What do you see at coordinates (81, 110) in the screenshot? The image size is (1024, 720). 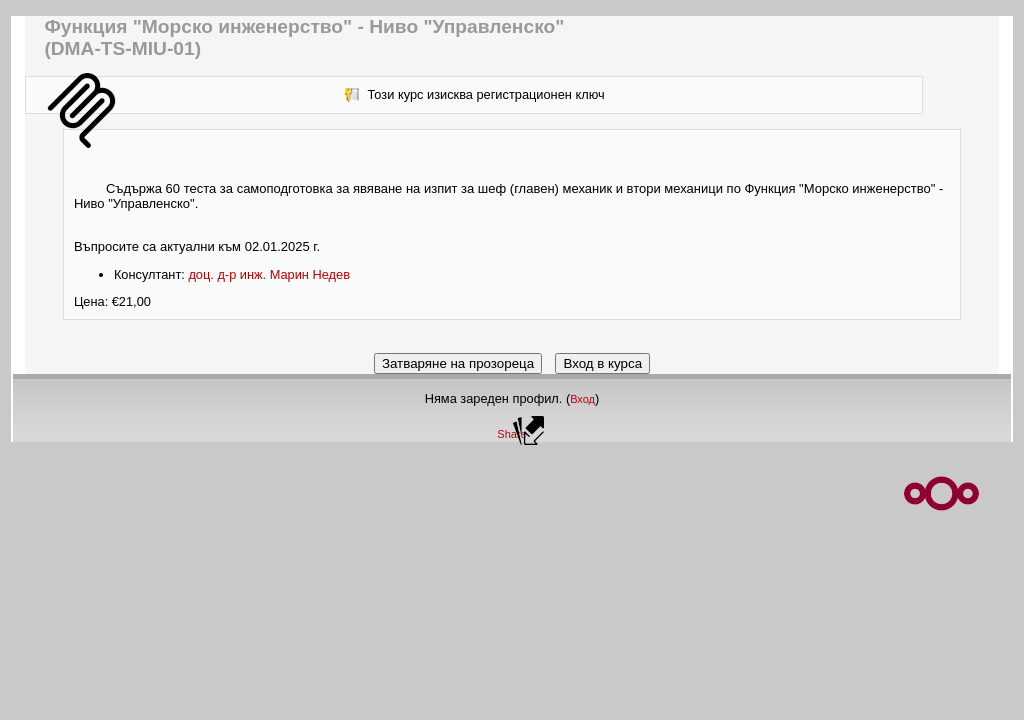 I see `model context protocol (MCP) logo` at bounding box center [81, 110].